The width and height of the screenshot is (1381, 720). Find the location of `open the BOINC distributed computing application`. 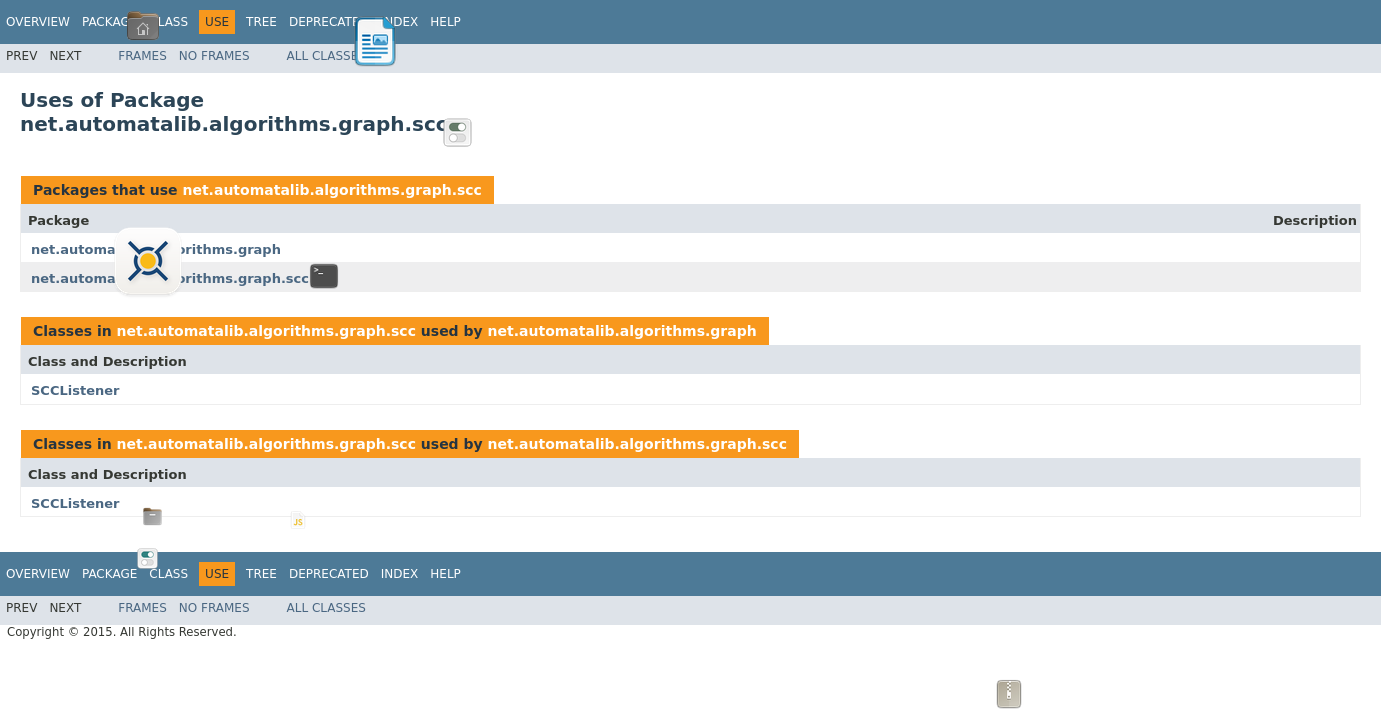

open the BOINC distributed computing application is located at coordinates (148, 261).